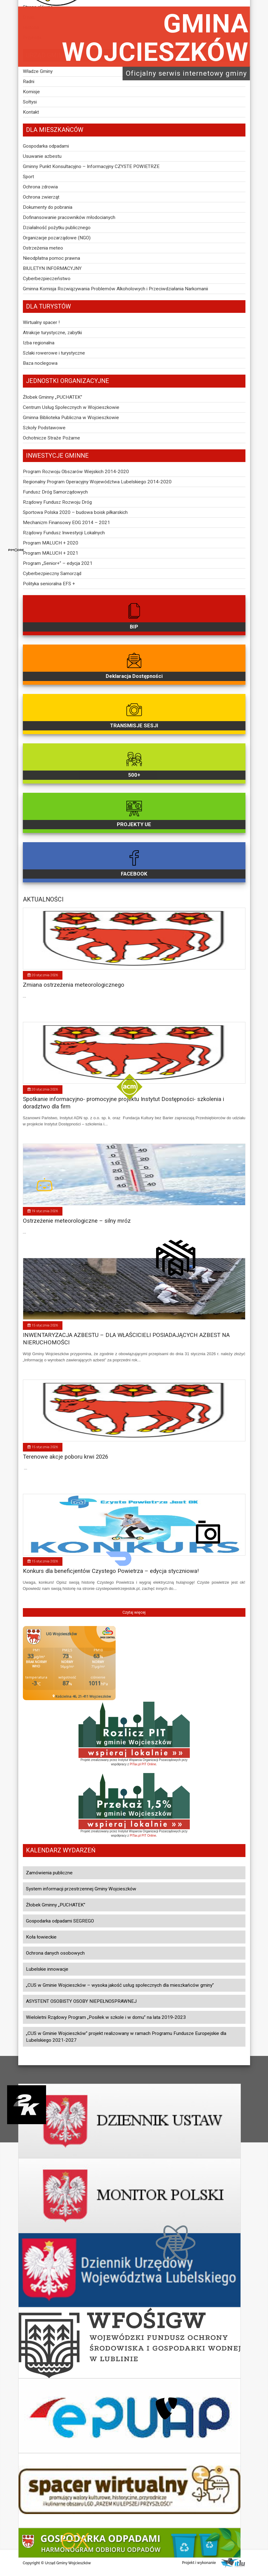 This screenshot has width=268, height=2576. Describe the element at coordinates (16, 550) in the screenshot. I see `pimcore platform logo` at that location.